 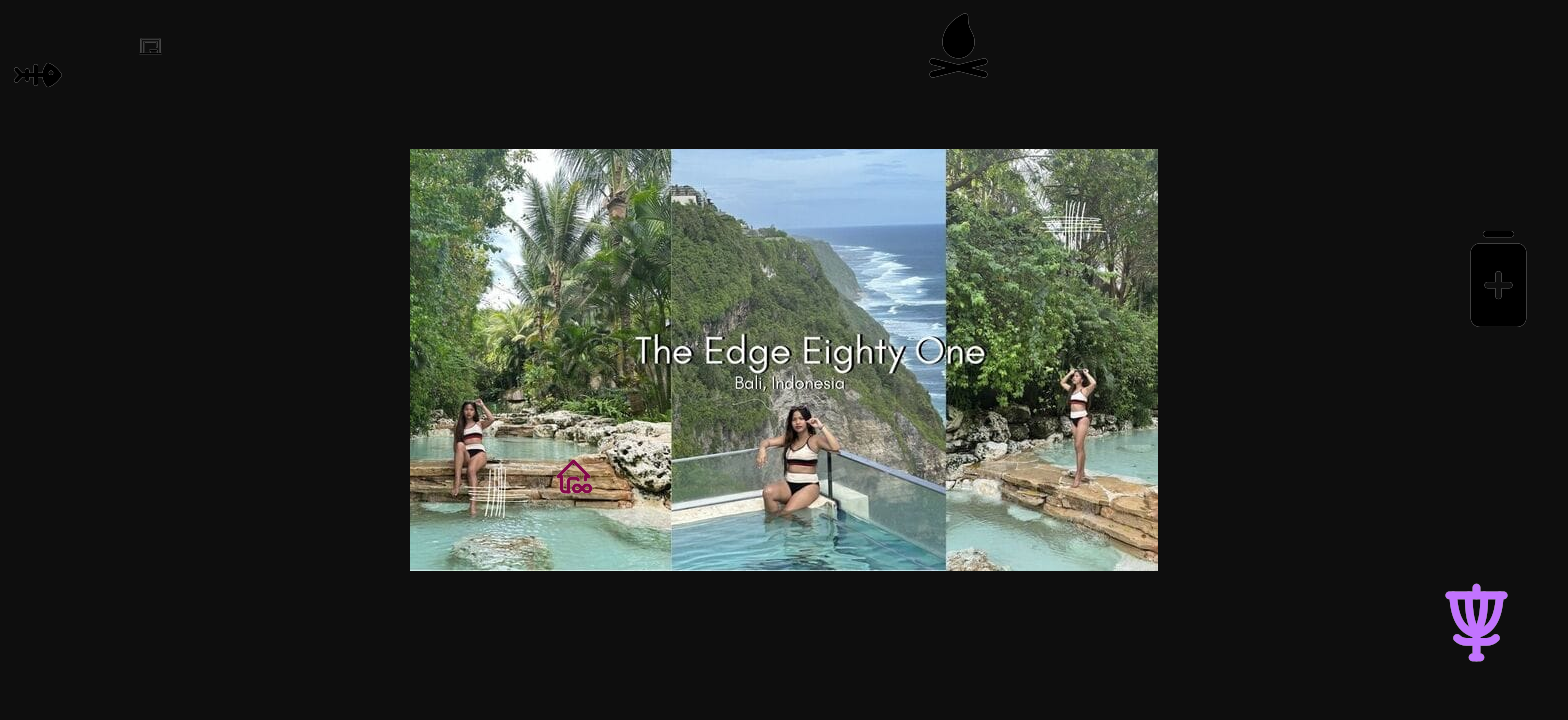 I want to click on access disc golf course information, so click(x=1476, y=622).